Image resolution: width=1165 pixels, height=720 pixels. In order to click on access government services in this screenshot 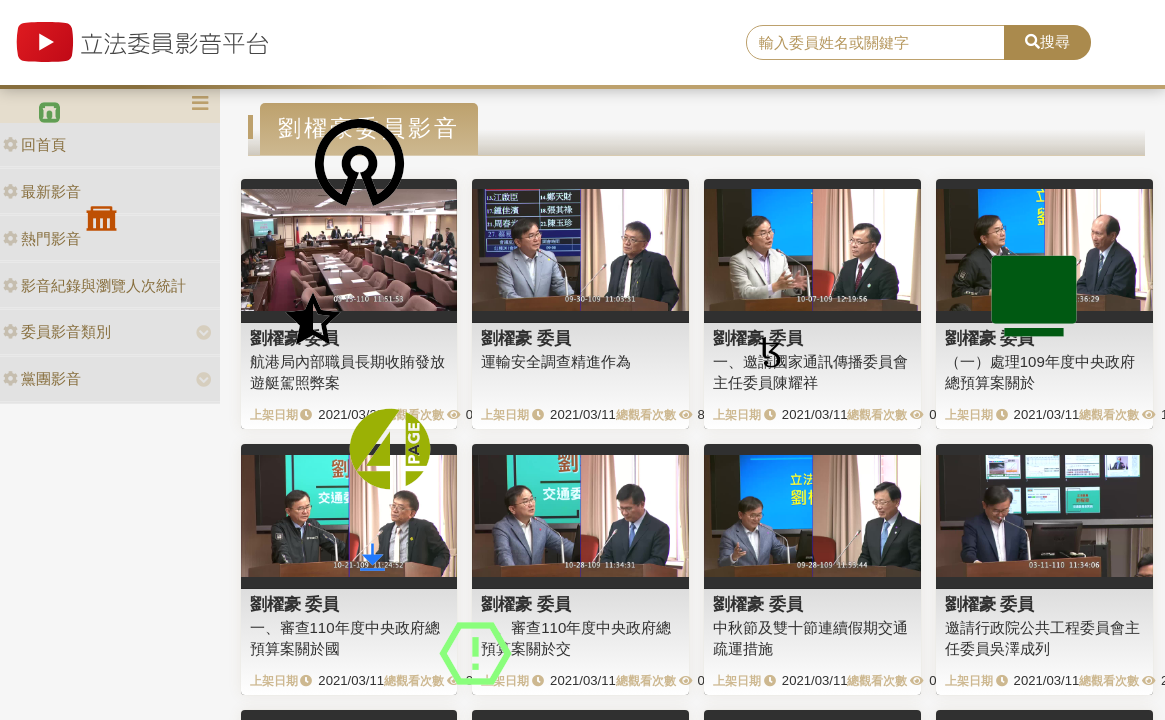, I will do `click(101, 218)`.